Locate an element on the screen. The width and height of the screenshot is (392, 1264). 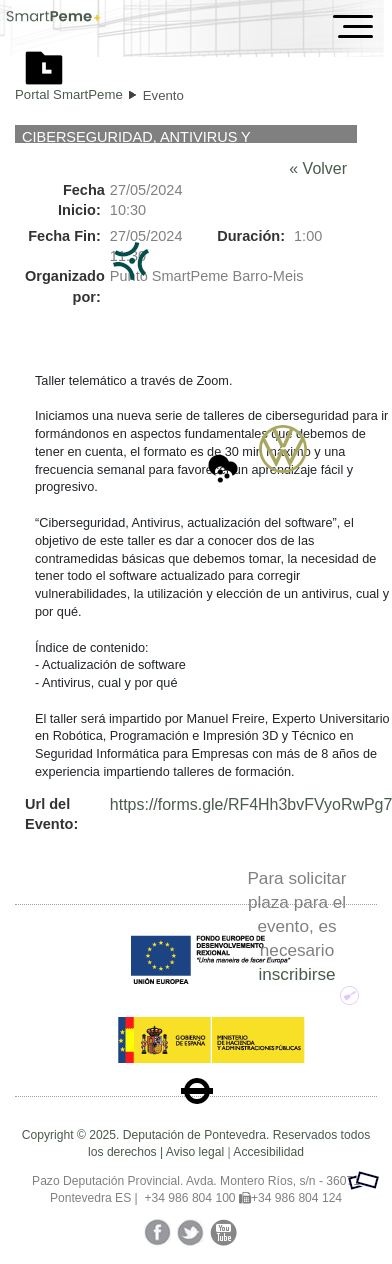
open slickpic photo sharing app is located at coordinates (363, 1180).